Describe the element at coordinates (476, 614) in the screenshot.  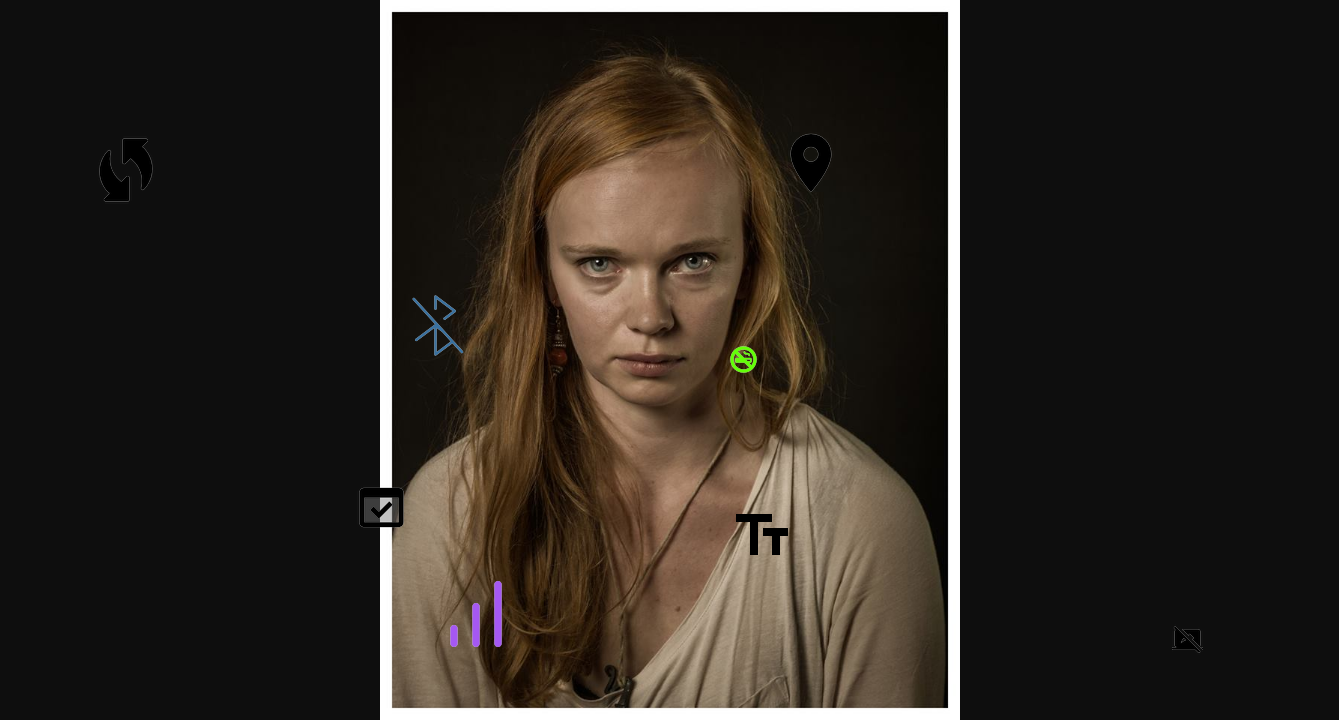
I see `view analytics or statistics` at that location.